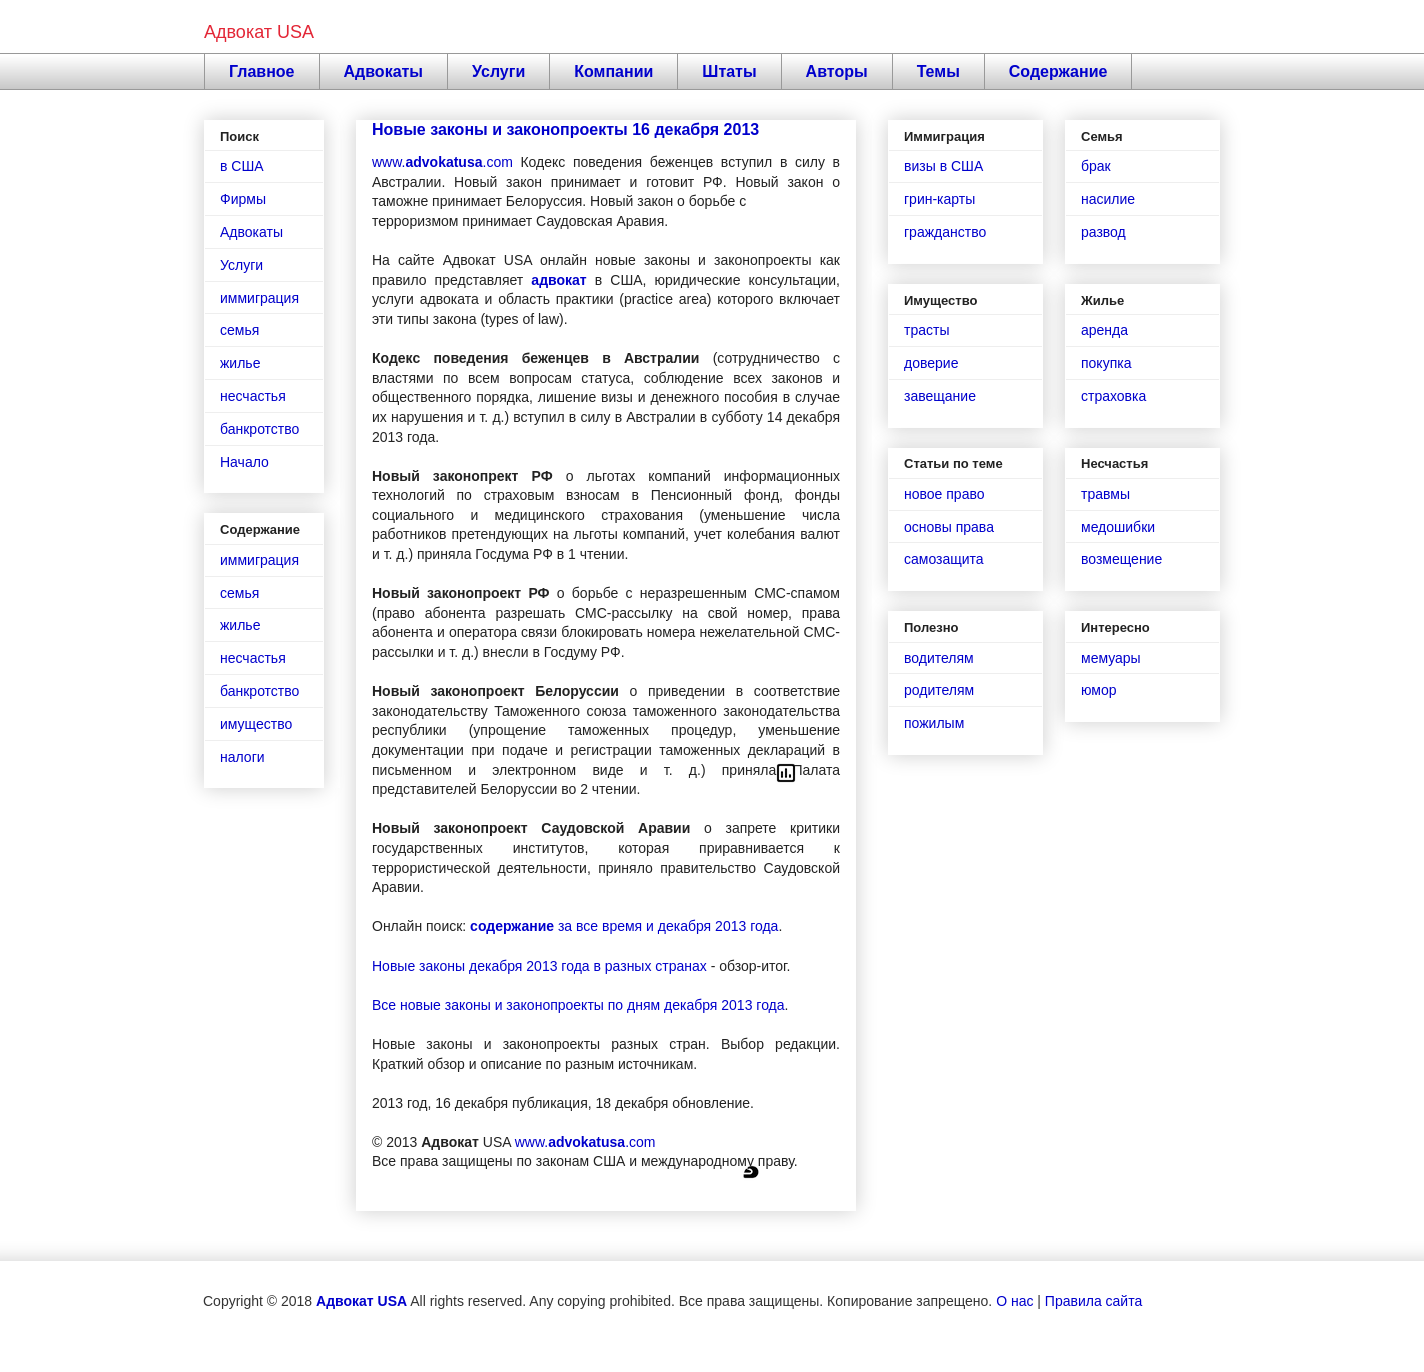 This screenshot has width=1424, height=1372. Describe the element at coordinates (786, 773) in the screenshot. I see `insert a chart or graph into a document` at that location.